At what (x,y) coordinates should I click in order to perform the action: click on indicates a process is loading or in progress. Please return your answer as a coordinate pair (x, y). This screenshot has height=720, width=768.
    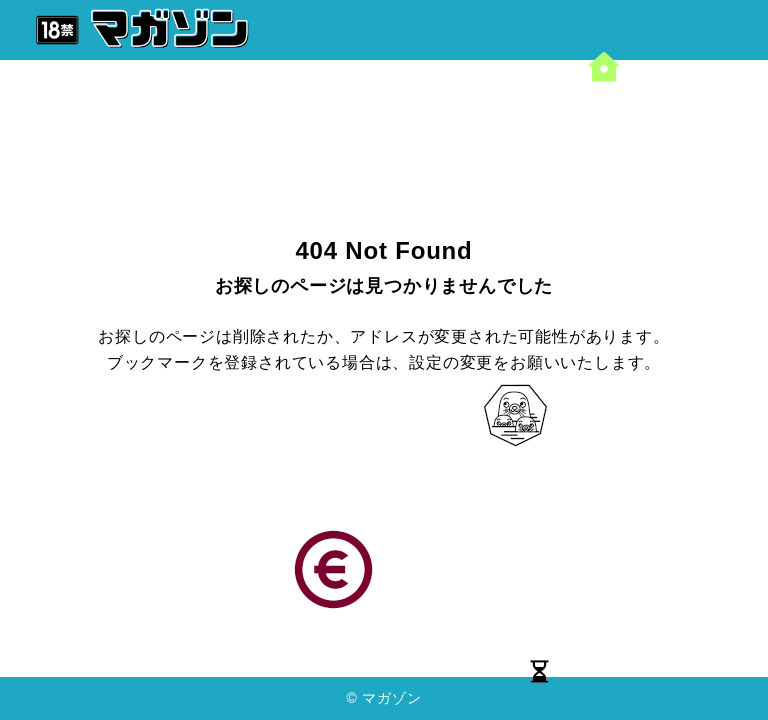
    Looking at the image, I should click on (539, 671).